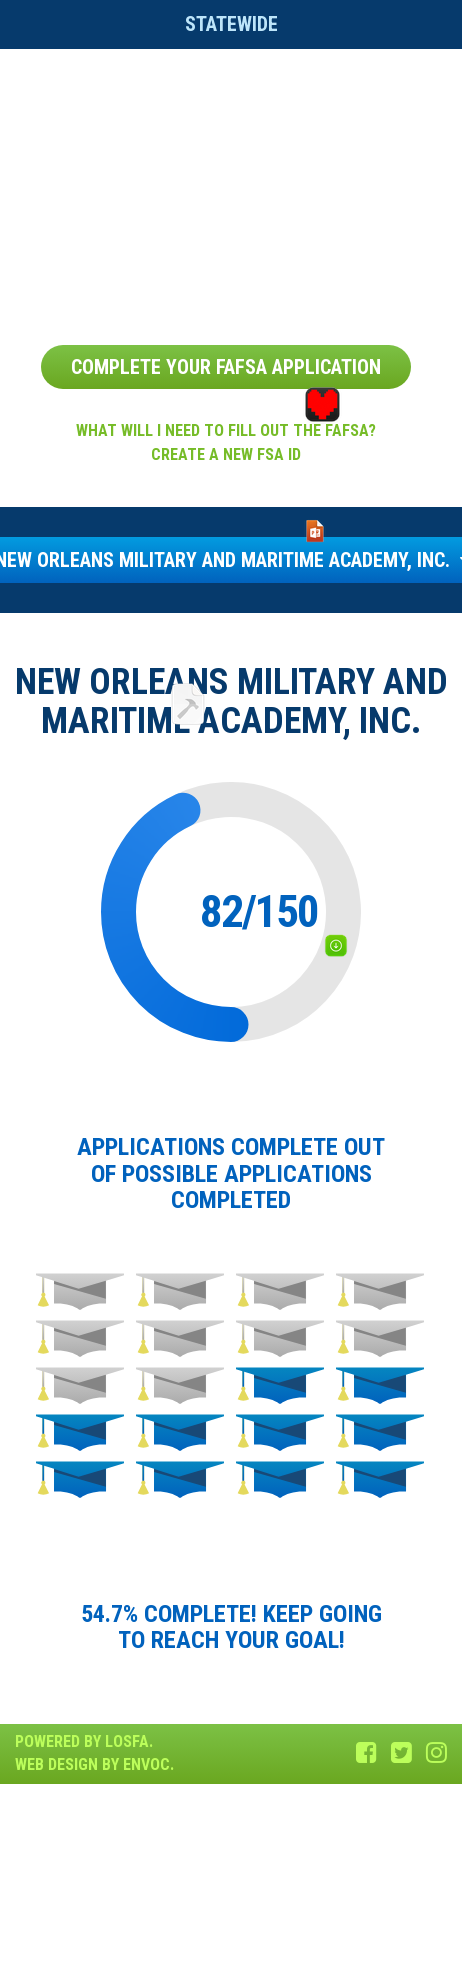  Describe the element at coordinates (336, 946) in the screenshot. I see `access download settings or preferences` at that location.